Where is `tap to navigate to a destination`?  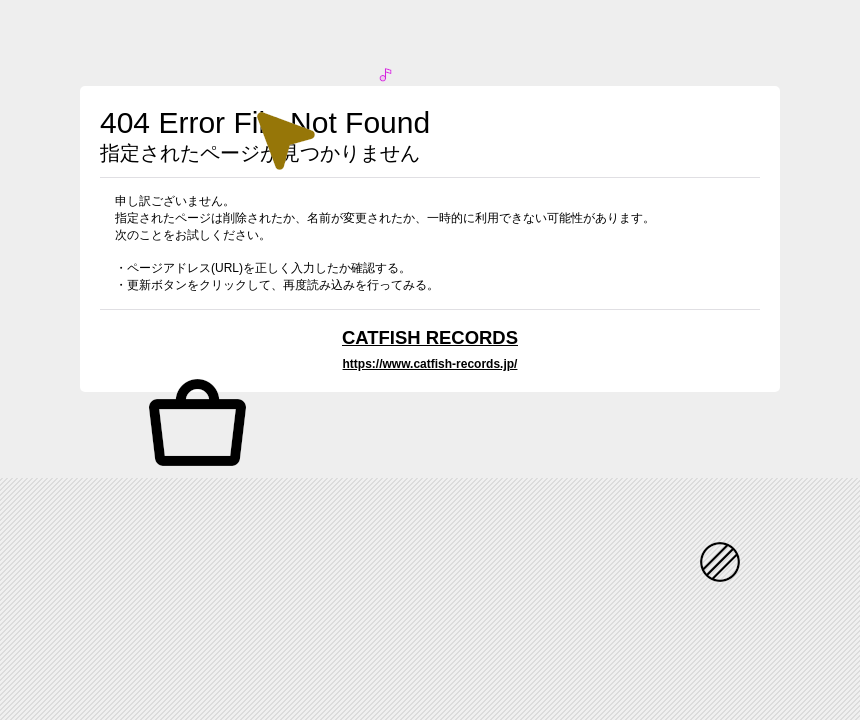 tap to navigate to a destination is located at coordinates (281, 136).